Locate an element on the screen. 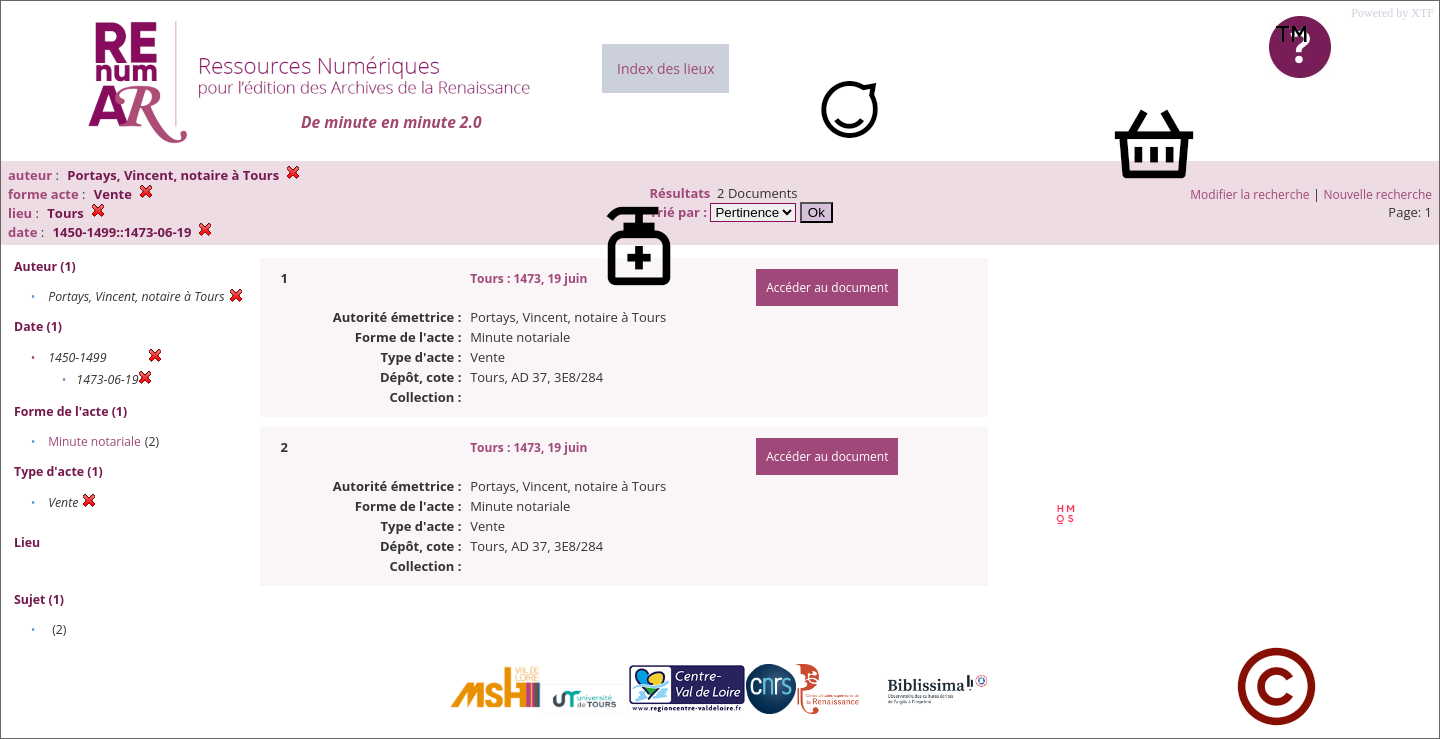  indicates trademarked content or branding is located at coordinates (1292, 34).